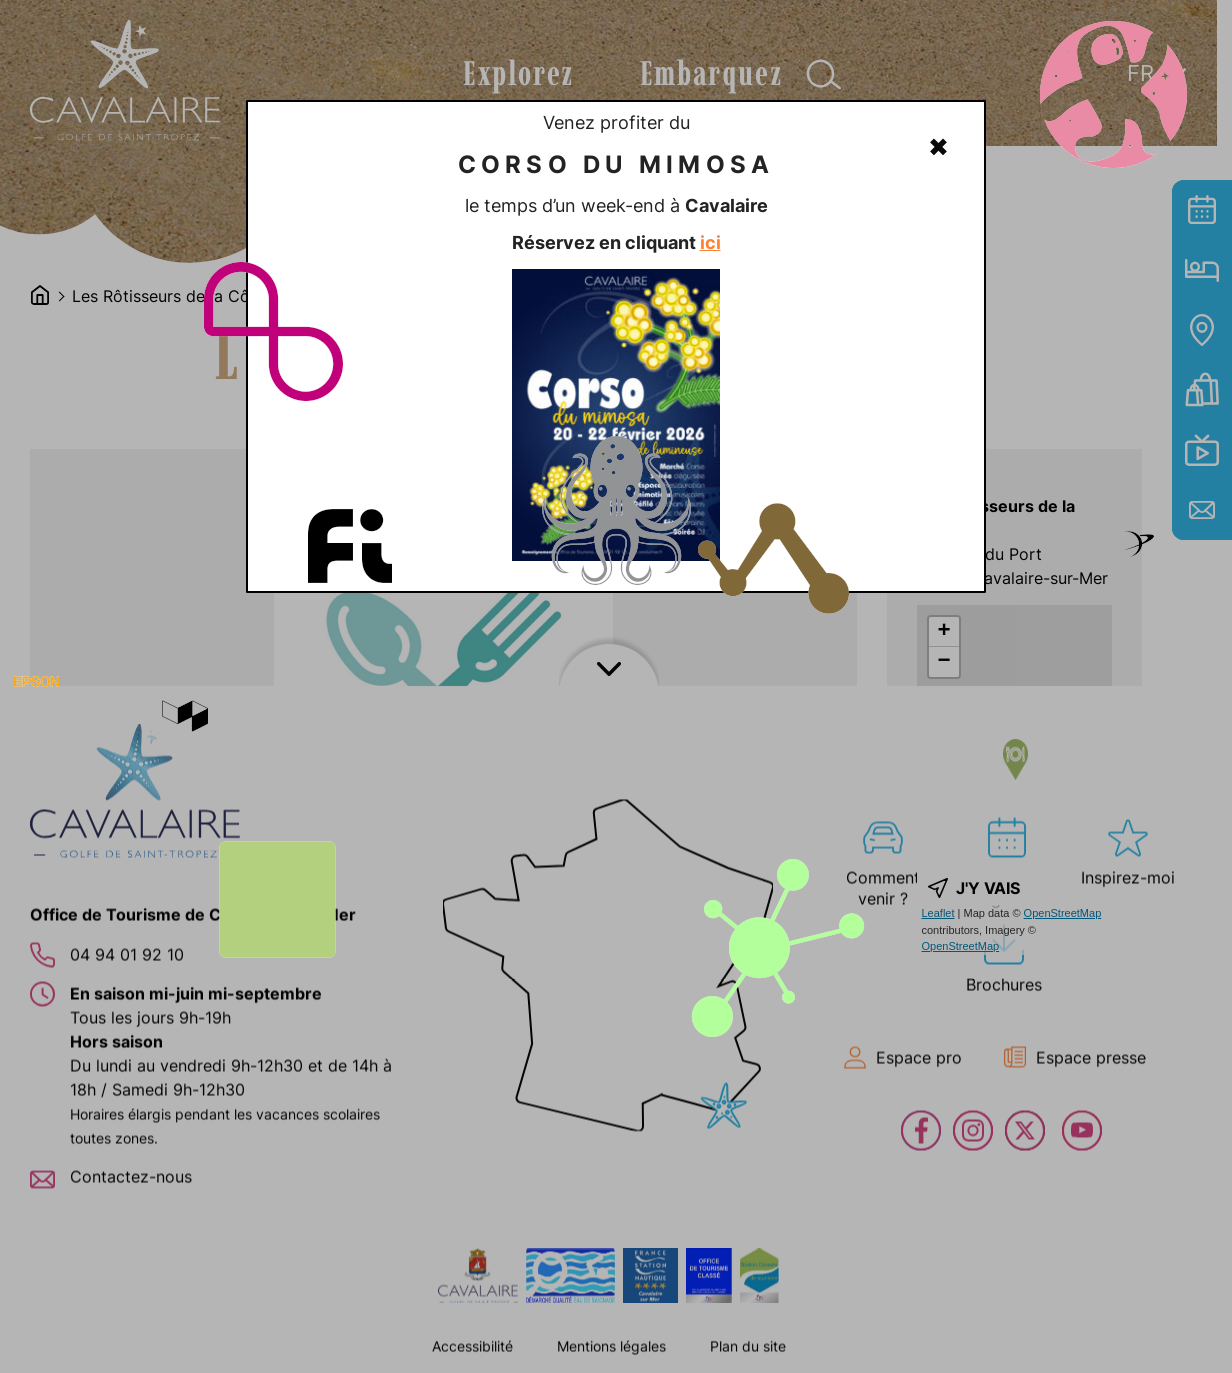 The image size is (1232, 1373). What do you see at coordinates (277, 899) in the screenshot?
I see `an unchecked or empty checkbox state` at bounding box center [277, 899].